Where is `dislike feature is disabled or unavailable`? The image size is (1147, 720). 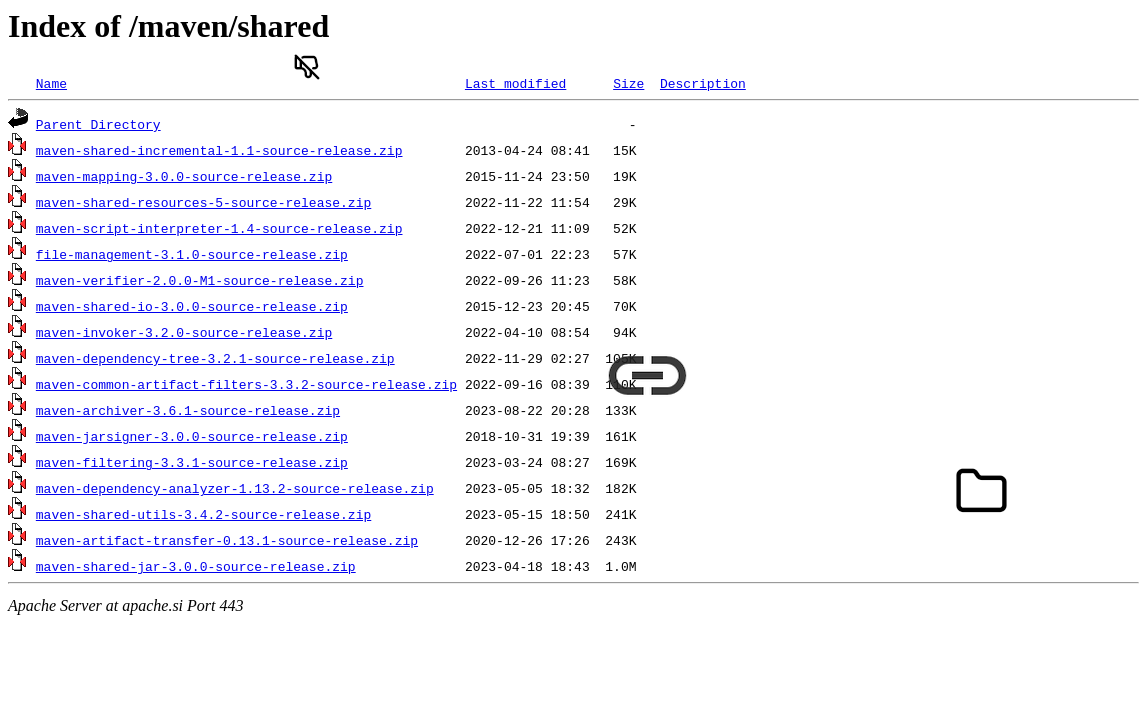
dislike feature is disabled or unavailable is located at coordinates (307, 67).